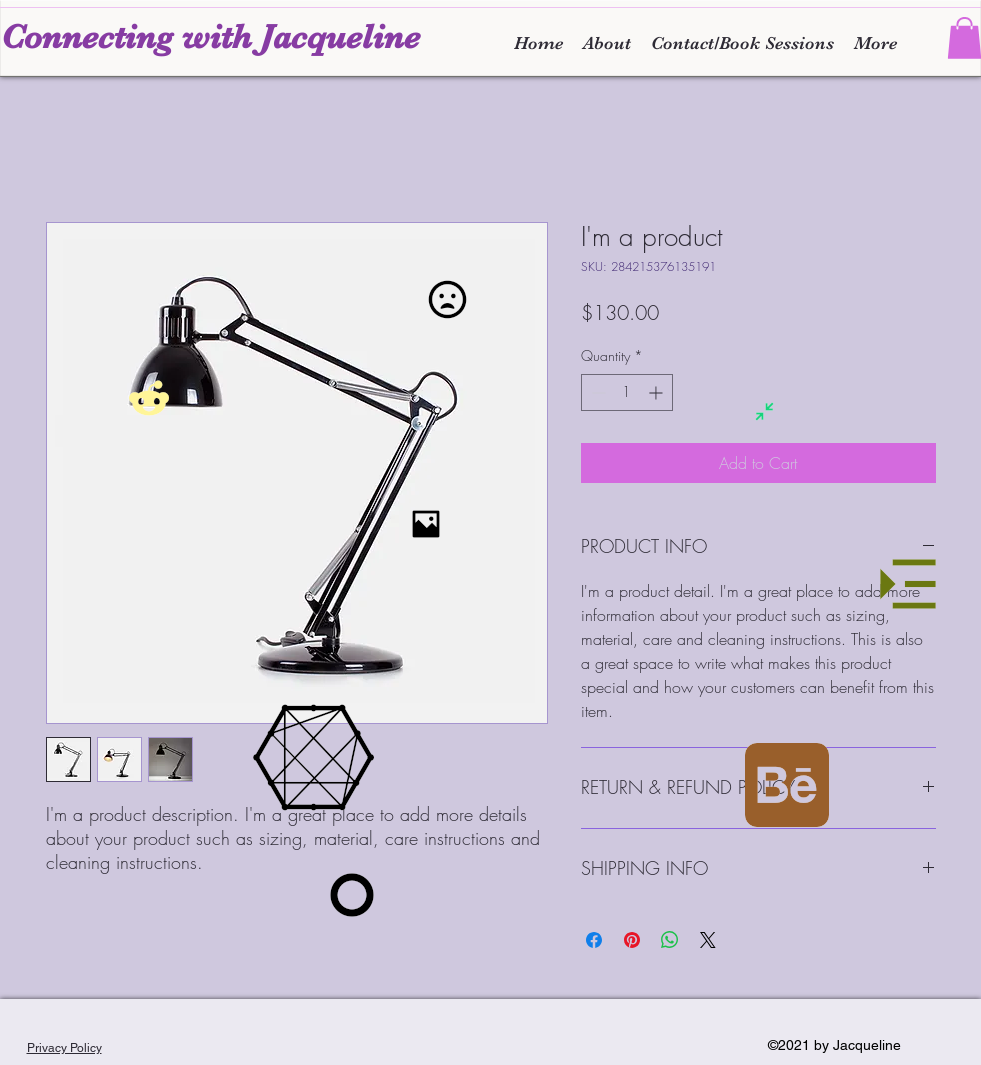 Image resolution: width=981 pixels, height=1065 pixels. I want to click on collapse the sidebar menu, so click(908, 584).